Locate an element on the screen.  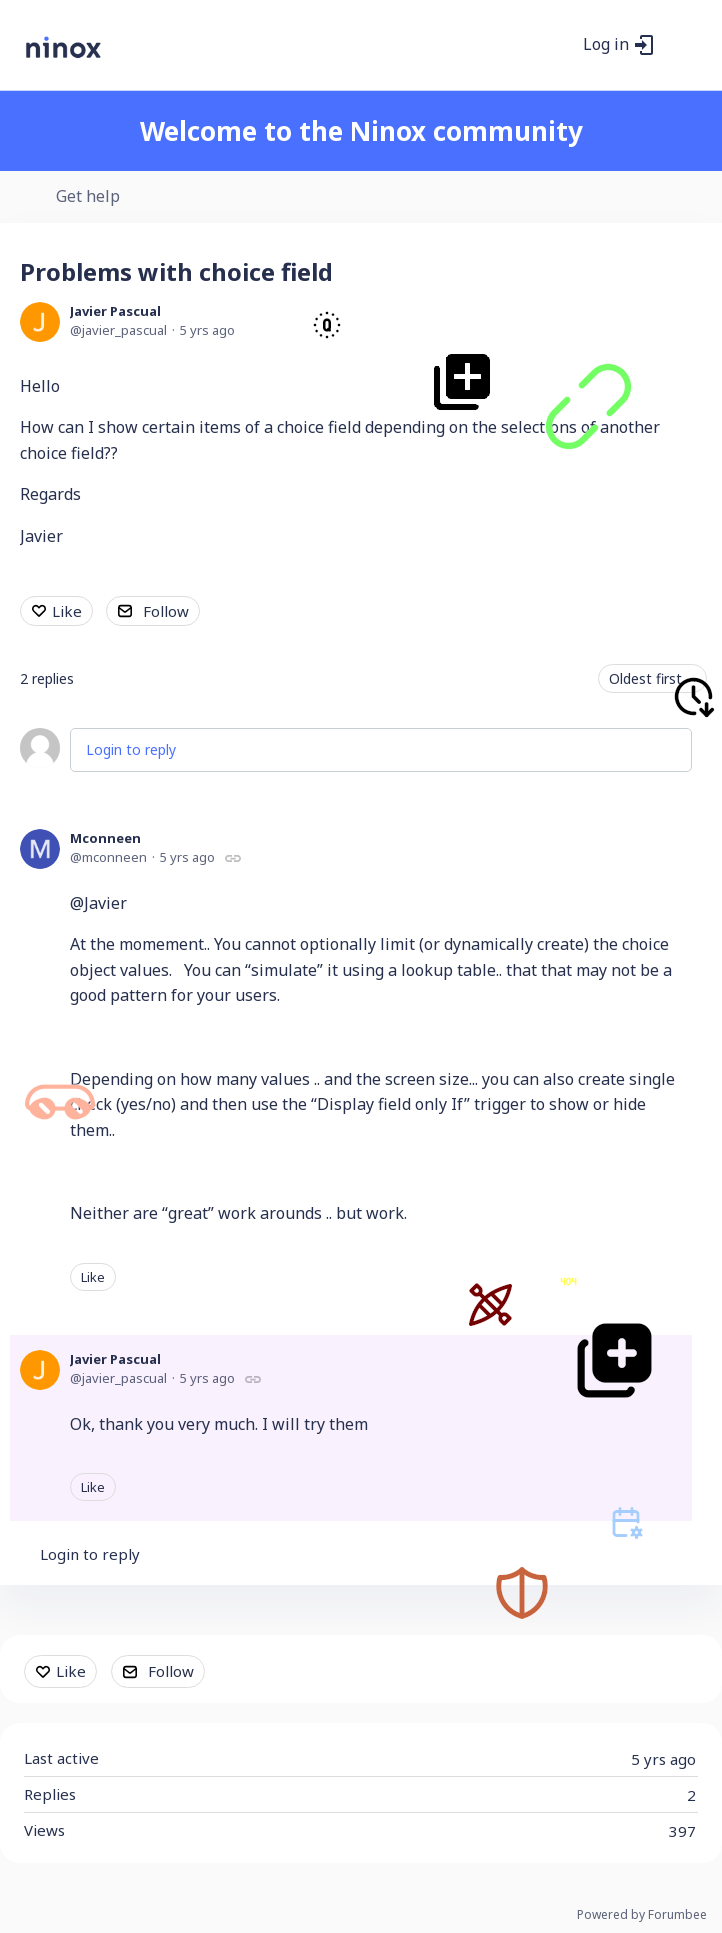
unlink or disconnect a connected item is located at coordinates (588, 406).